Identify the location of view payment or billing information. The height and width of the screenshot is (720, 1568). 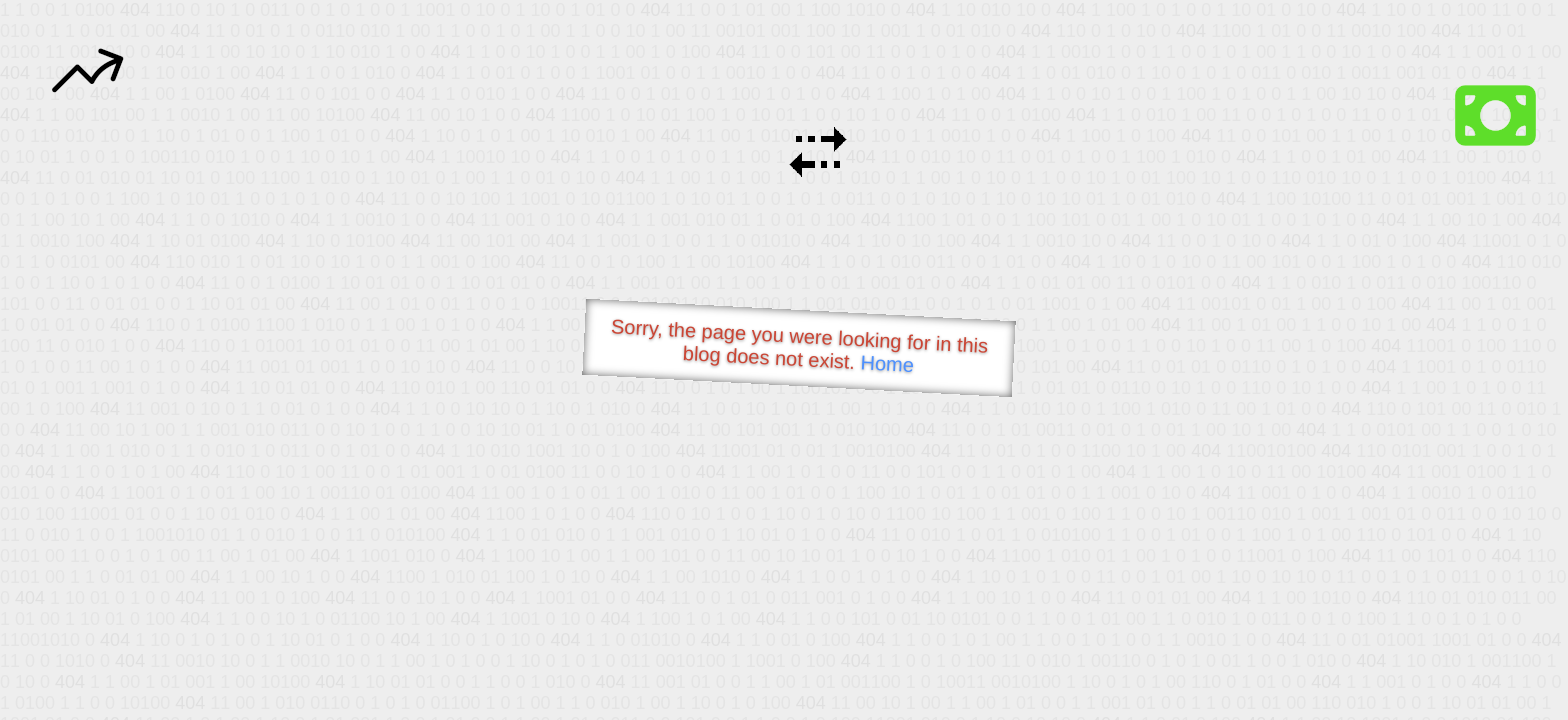
(1495, 115).